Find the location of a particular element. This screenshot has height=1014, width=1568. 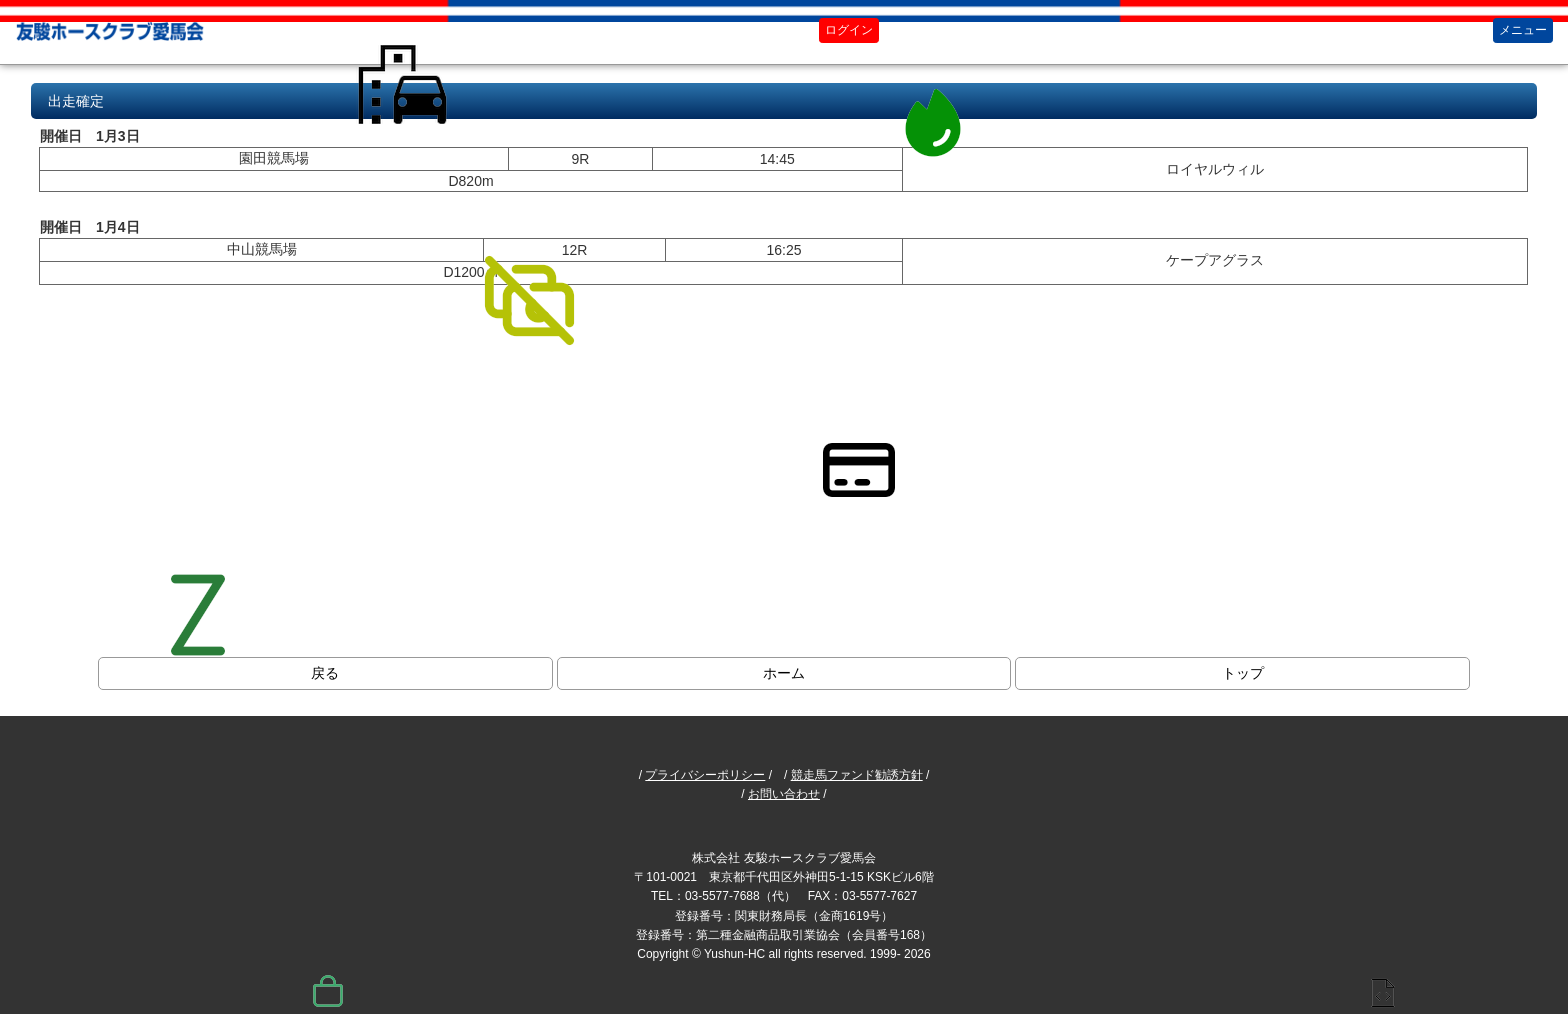

view your shopping bag is located at coordinates (328, 991).